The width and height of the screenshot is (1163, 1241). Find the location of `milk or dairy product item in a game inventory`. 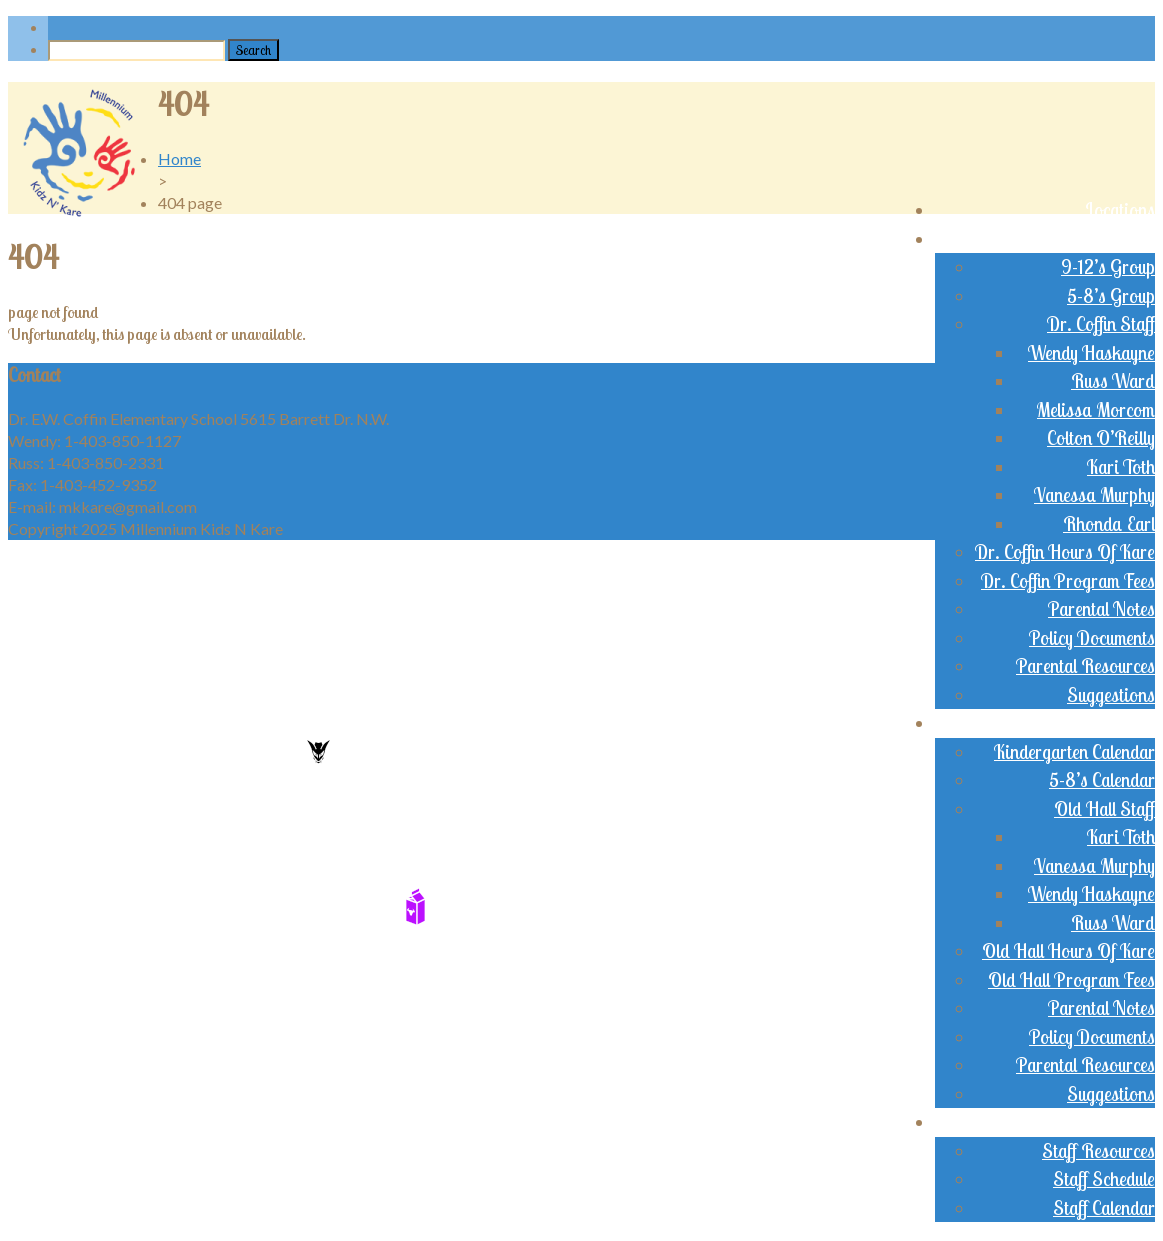

milk or dairy product item in a game inventory is located at coordinates (415, 906).